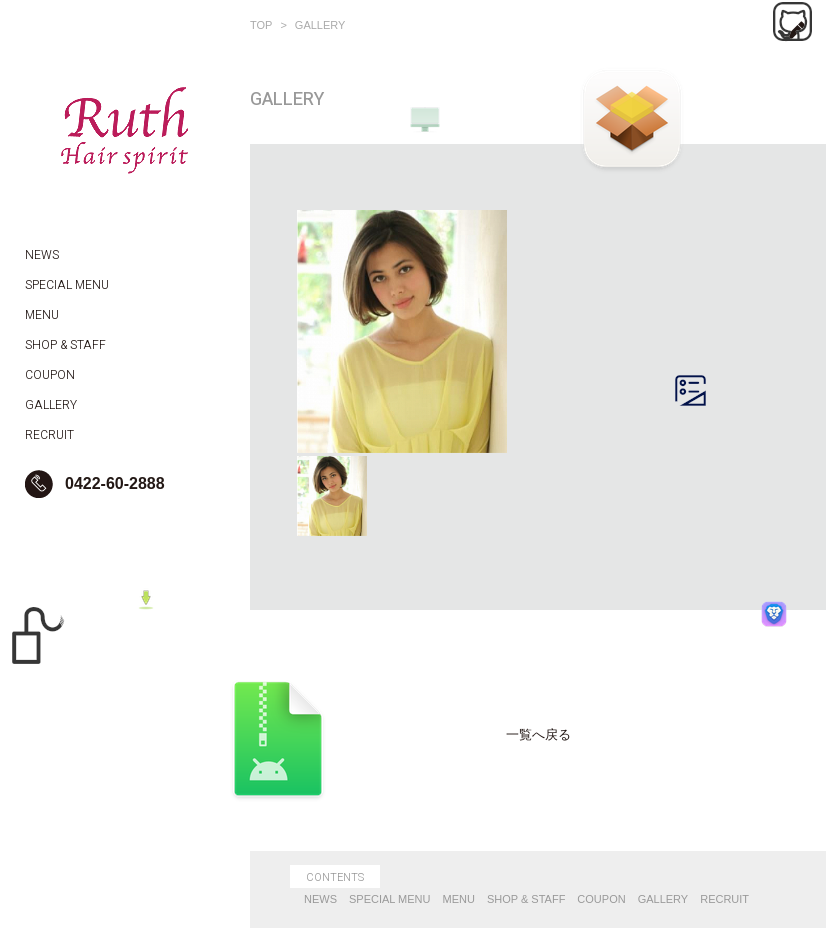 The image size is (826, 928). I want to click on open gdebi package installer, so click(632, 119).